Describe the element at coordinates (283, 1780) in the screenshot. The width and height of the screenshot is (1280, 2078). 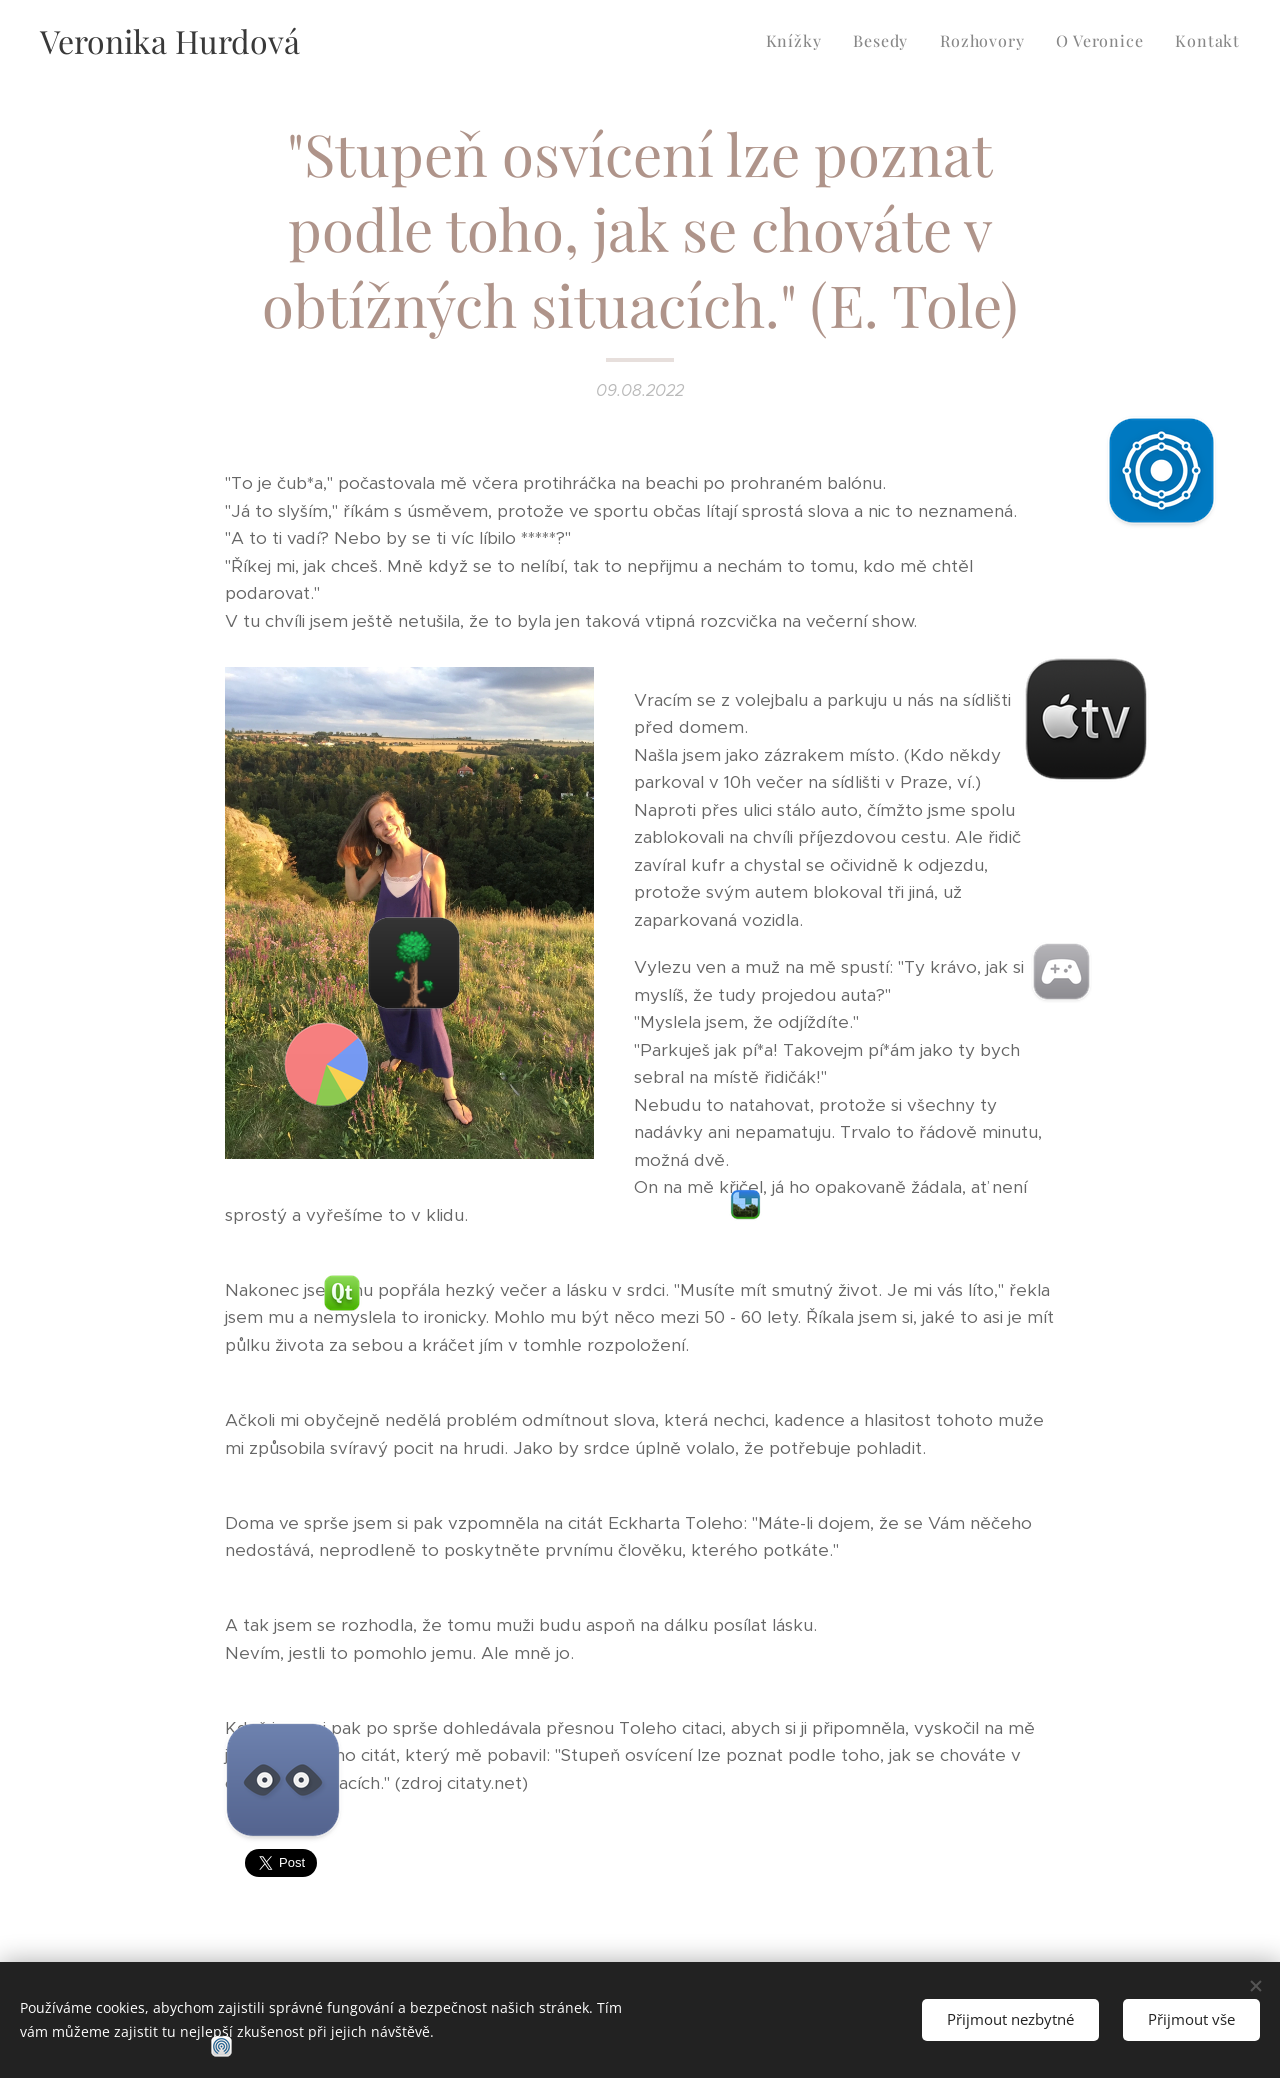
I see `open mockoon api mocking application` at that location.